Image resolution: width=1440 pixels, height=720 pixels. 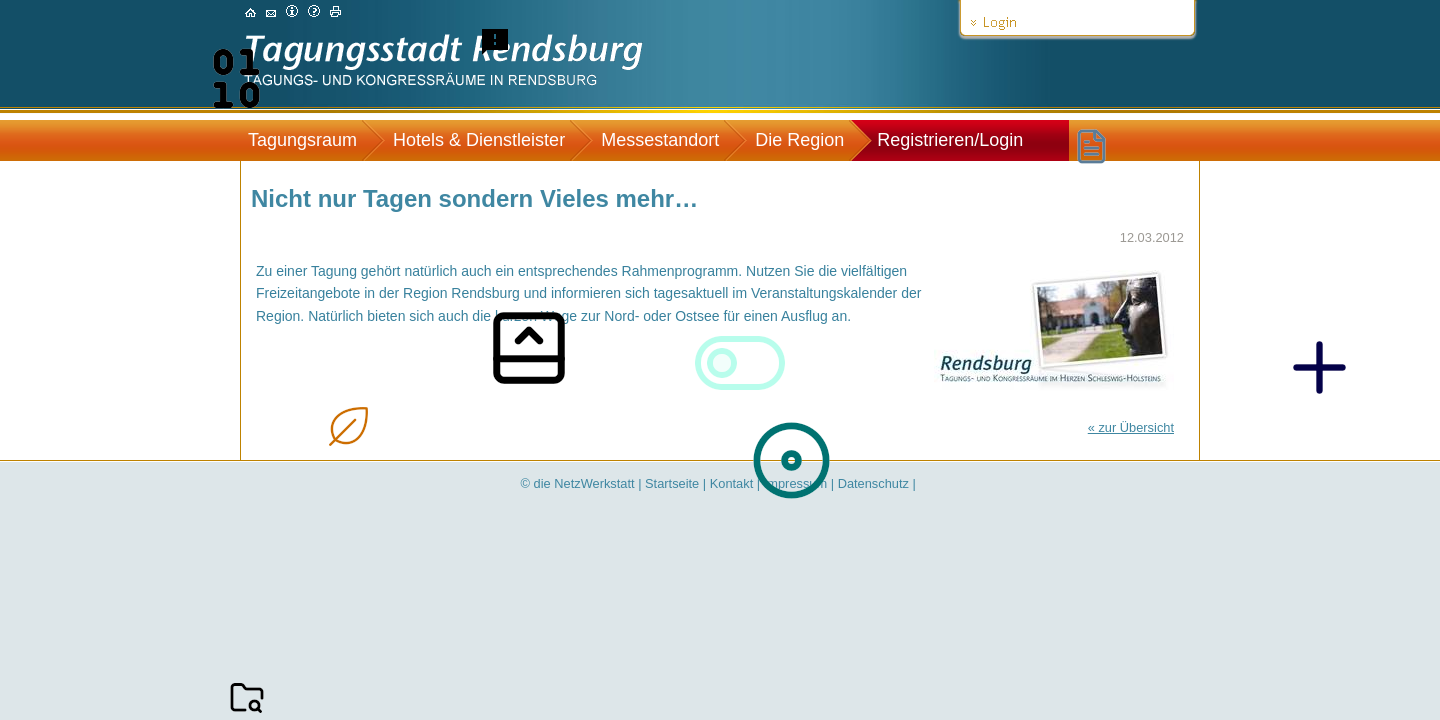 What do you see at coordinates (740, 363) in the screenshot?
I see `toggle switch in off position` at bounding box center [740, 363].